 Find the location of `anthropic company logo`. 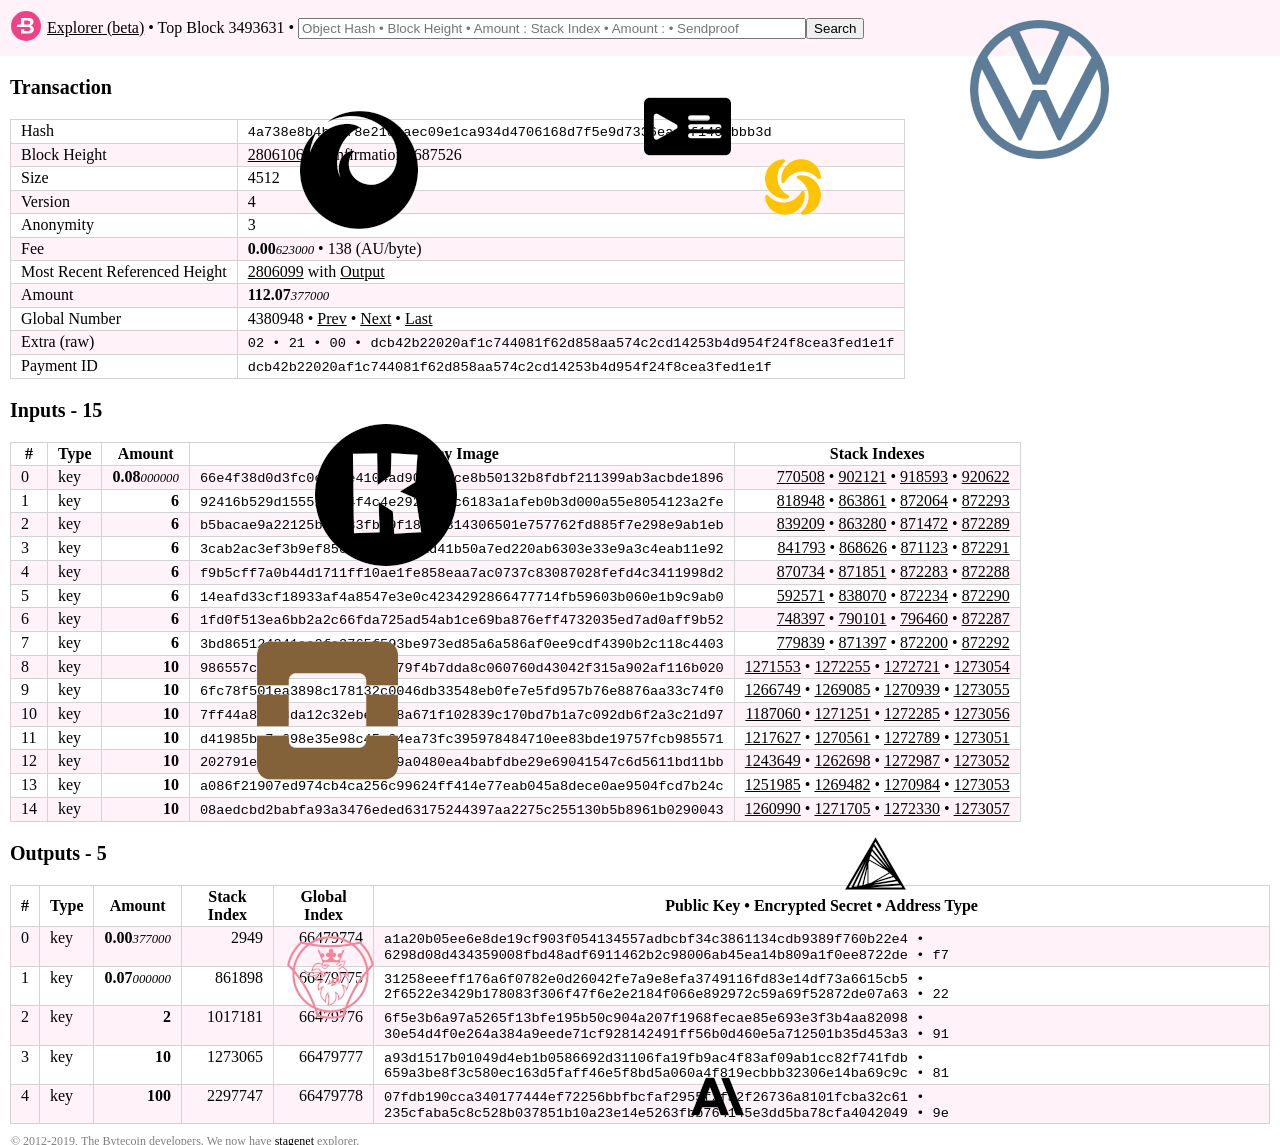

anthropic company logo is located at coordinates (717, 1096).